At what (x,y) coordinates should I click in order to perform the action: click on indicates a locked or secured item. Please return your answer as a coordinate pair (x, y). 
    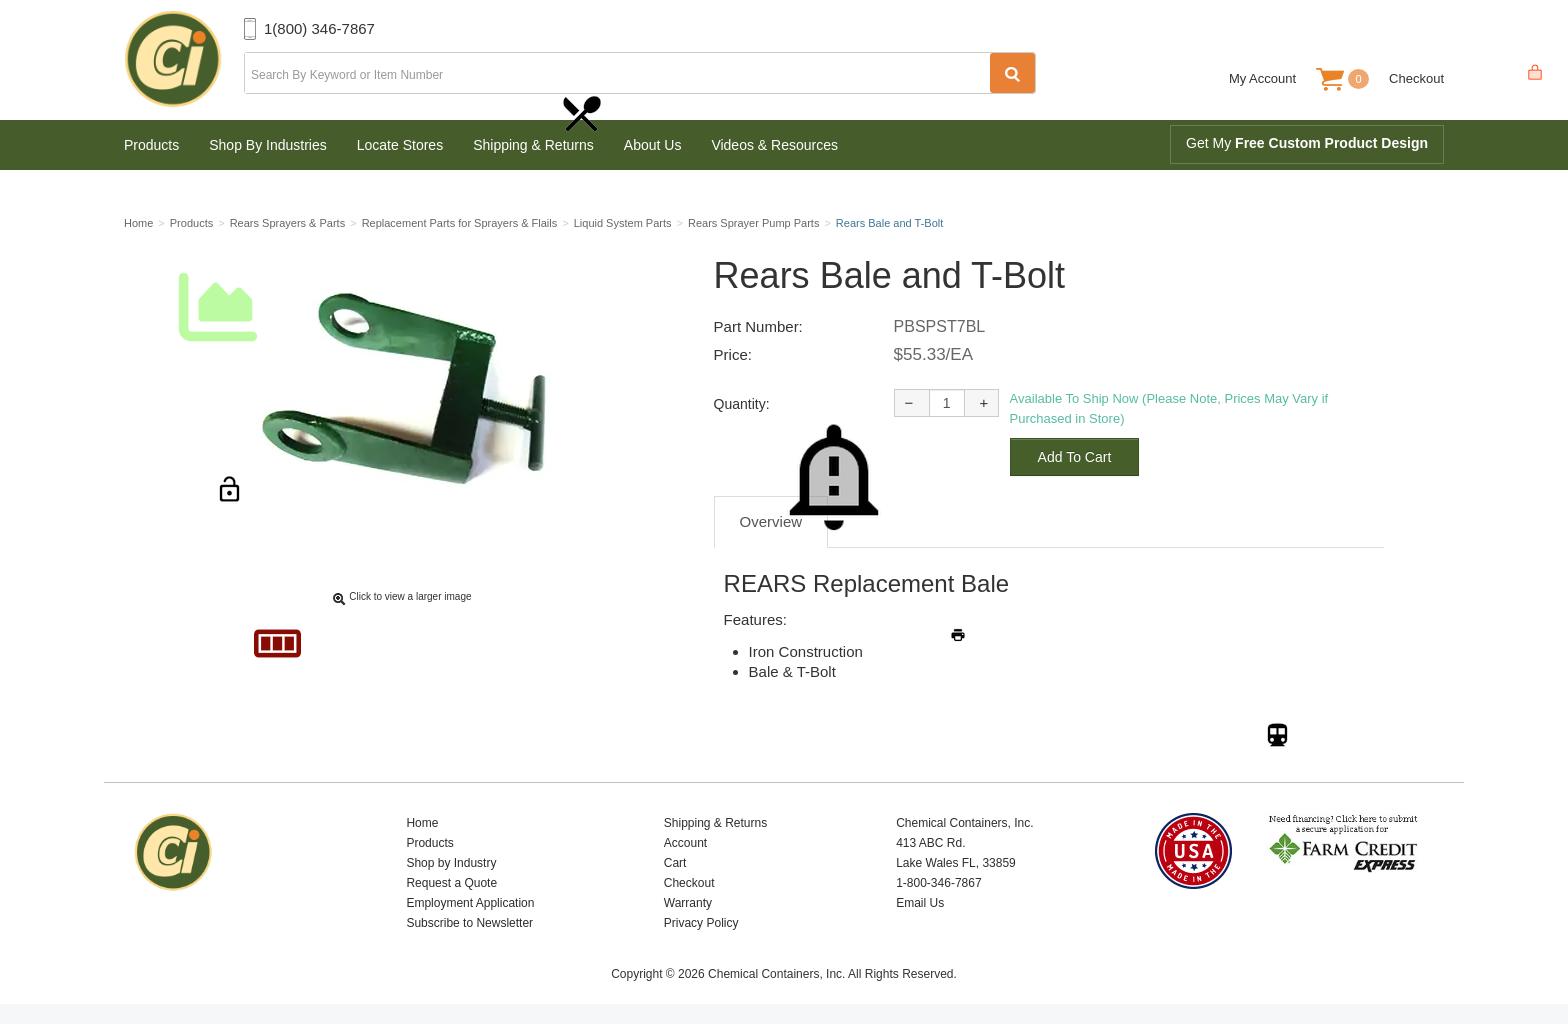
    Looking at the image, I should click on (1535, 73).